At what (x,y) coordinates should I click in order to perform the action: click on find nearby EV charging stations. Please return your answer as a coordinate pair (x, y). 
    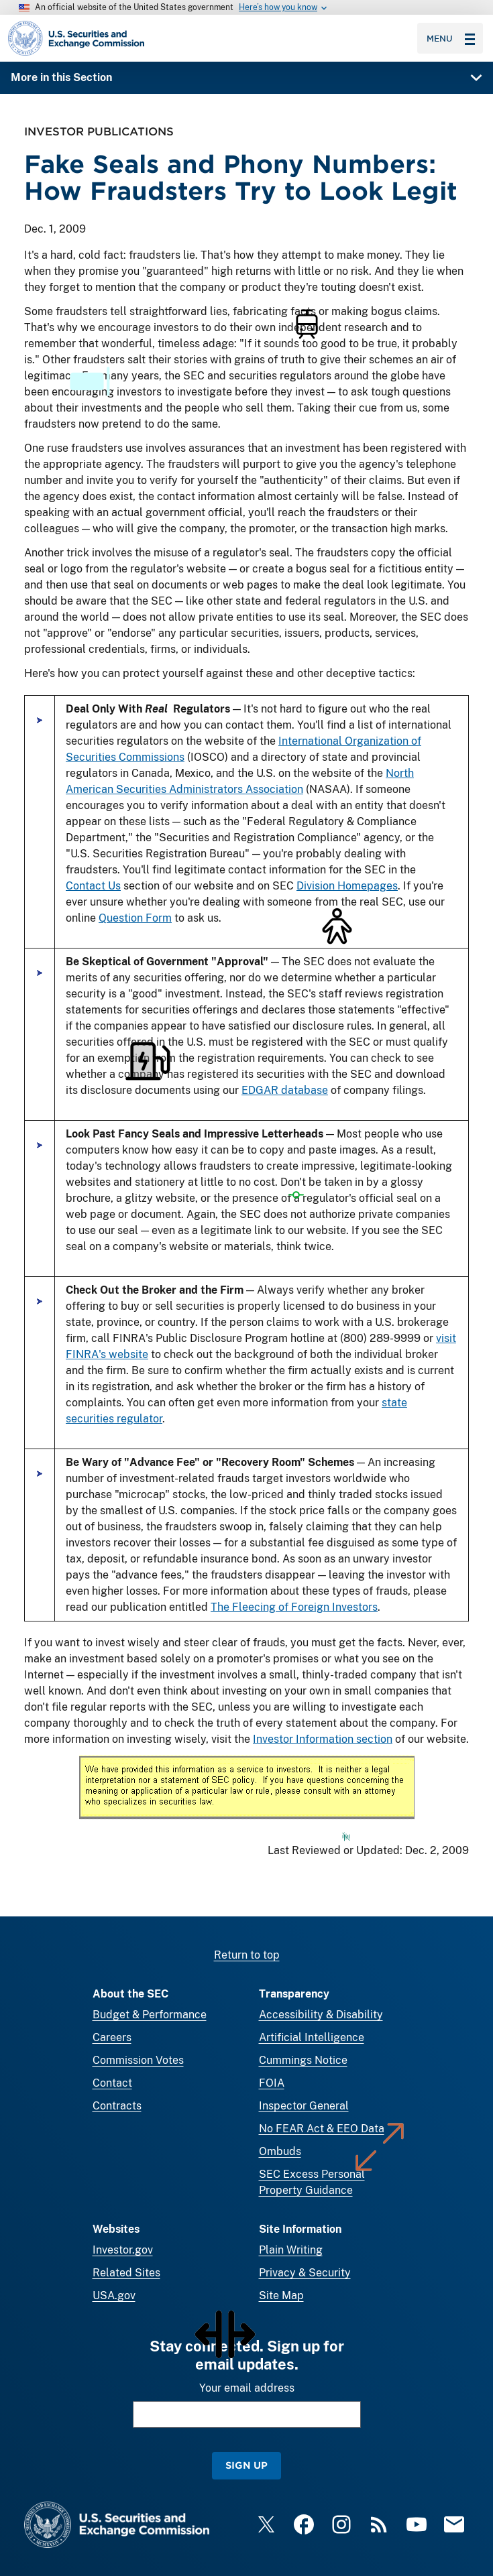
    Looking at the image, I should click on (146, 1061).